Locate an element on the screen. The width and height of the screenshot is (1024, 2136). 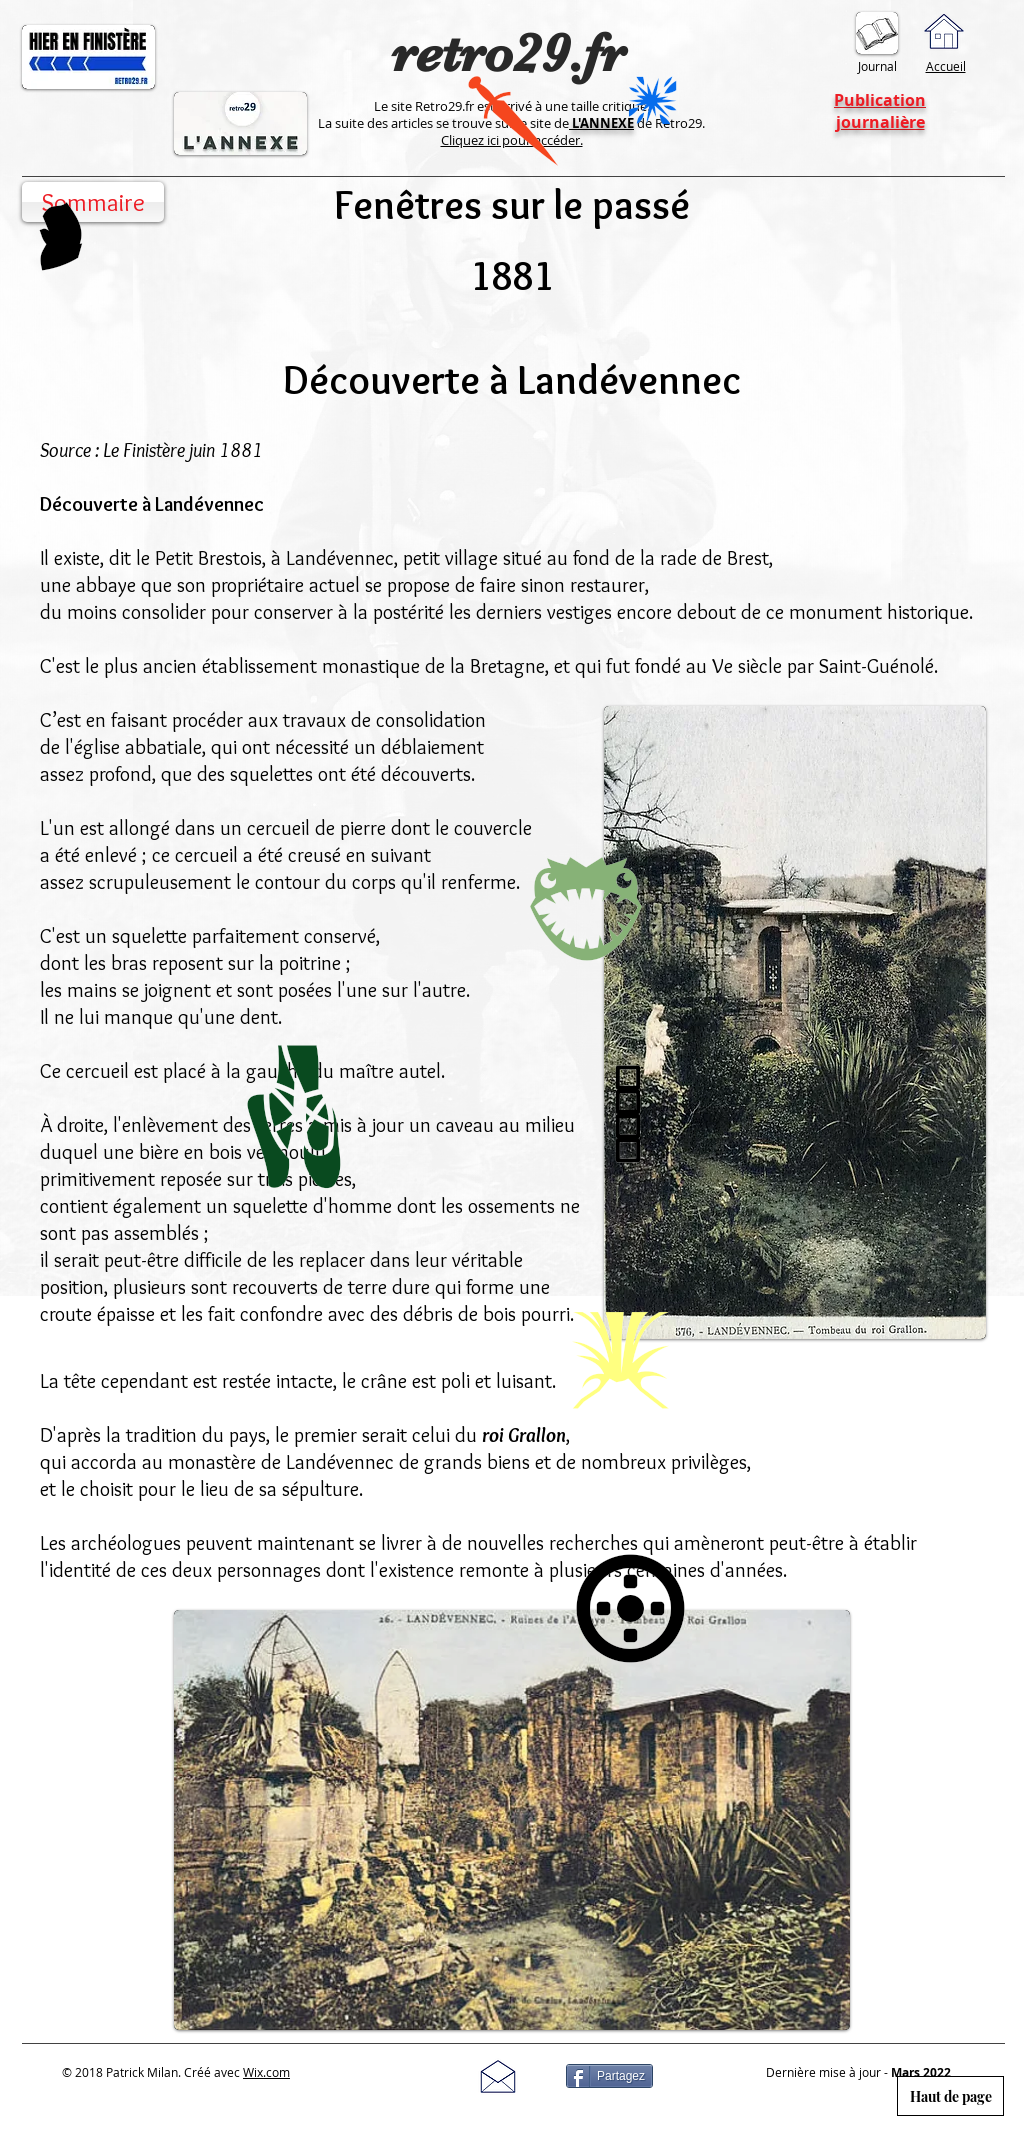
access dance or ballet-related content is located at coordinates (295, 1117).